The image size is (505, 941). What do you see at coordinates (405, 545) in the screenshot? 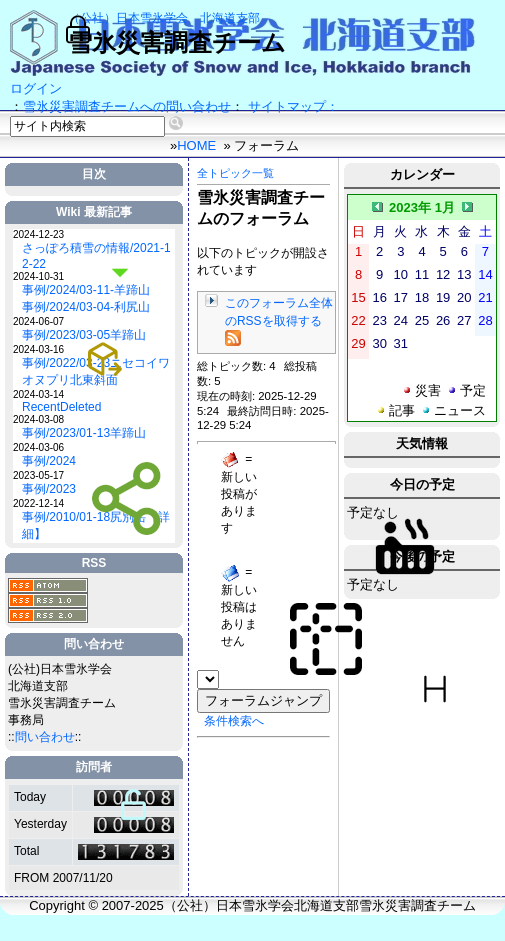
I see `view hot tub or spa amenities` at bounding box center [405, 545].